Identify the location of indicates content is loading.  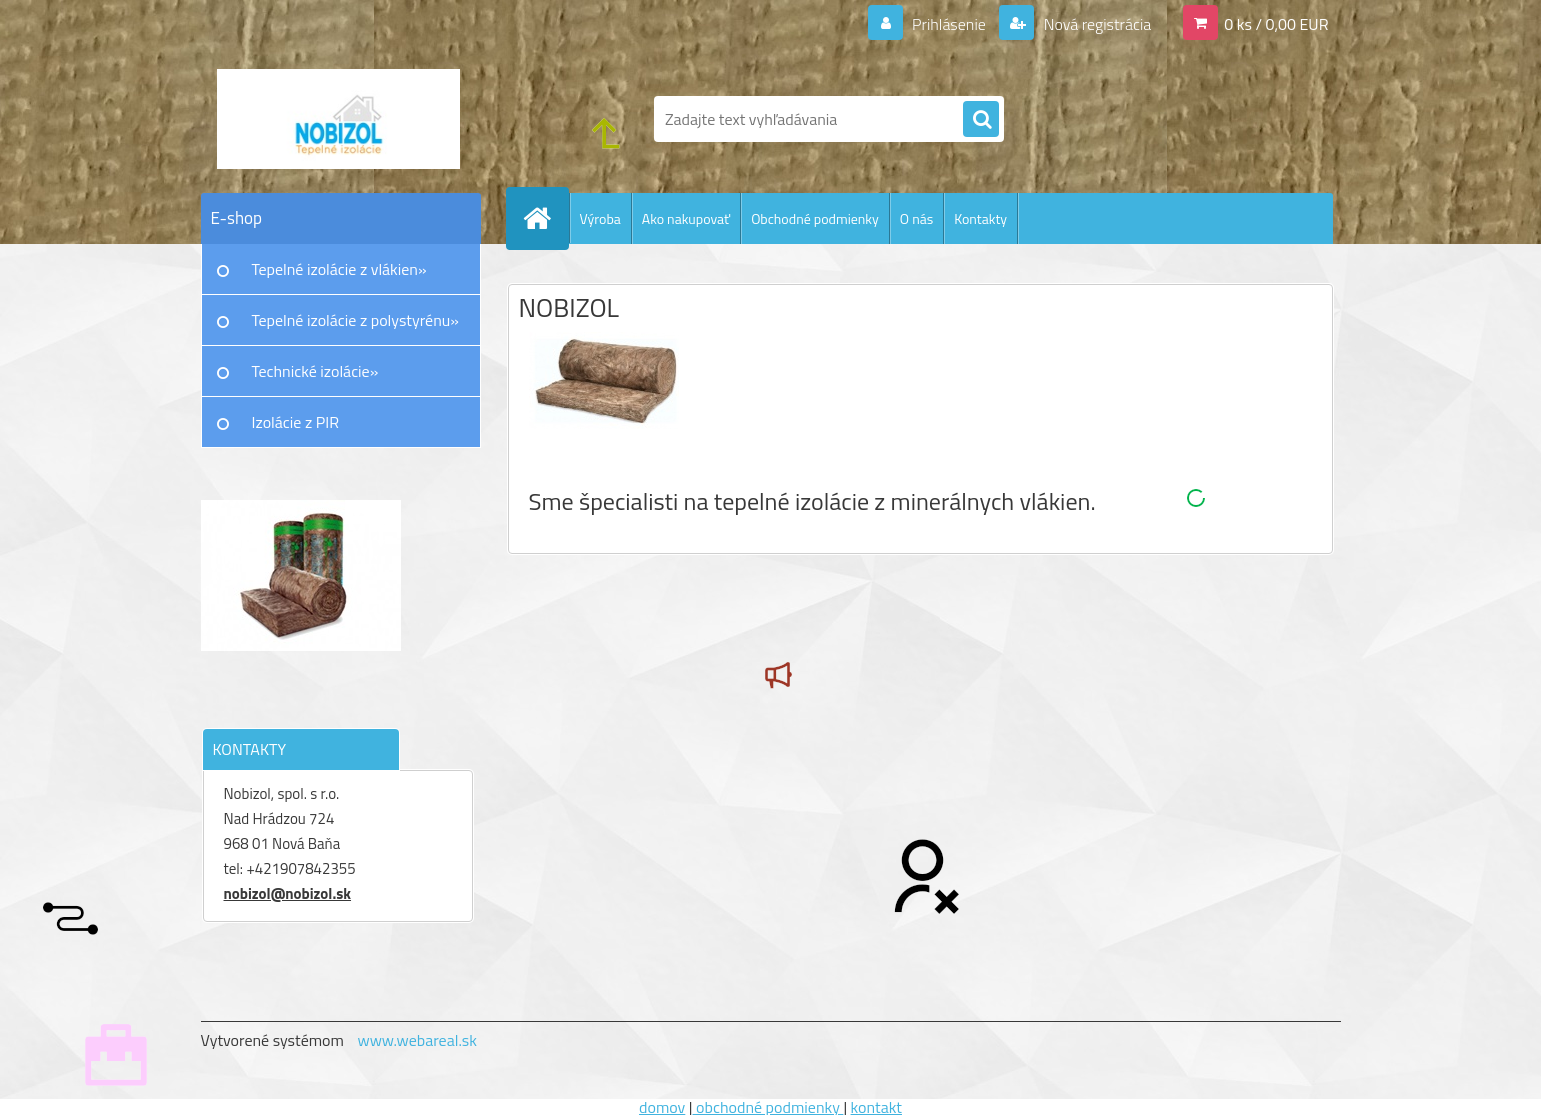
(1196, 498).